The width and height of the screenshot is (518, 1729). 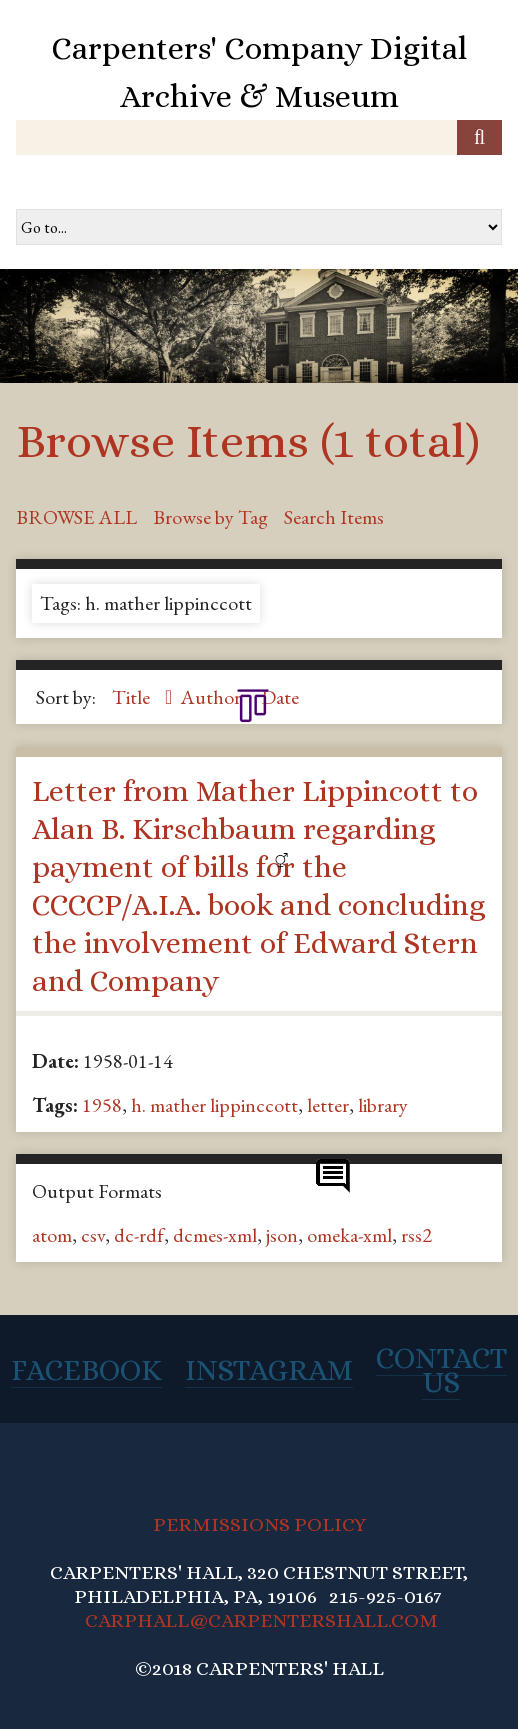 What do you see at coordinates (253, 705) in the screenshot?
I see `align selected elements to the top` at bounding box center [253, 705].